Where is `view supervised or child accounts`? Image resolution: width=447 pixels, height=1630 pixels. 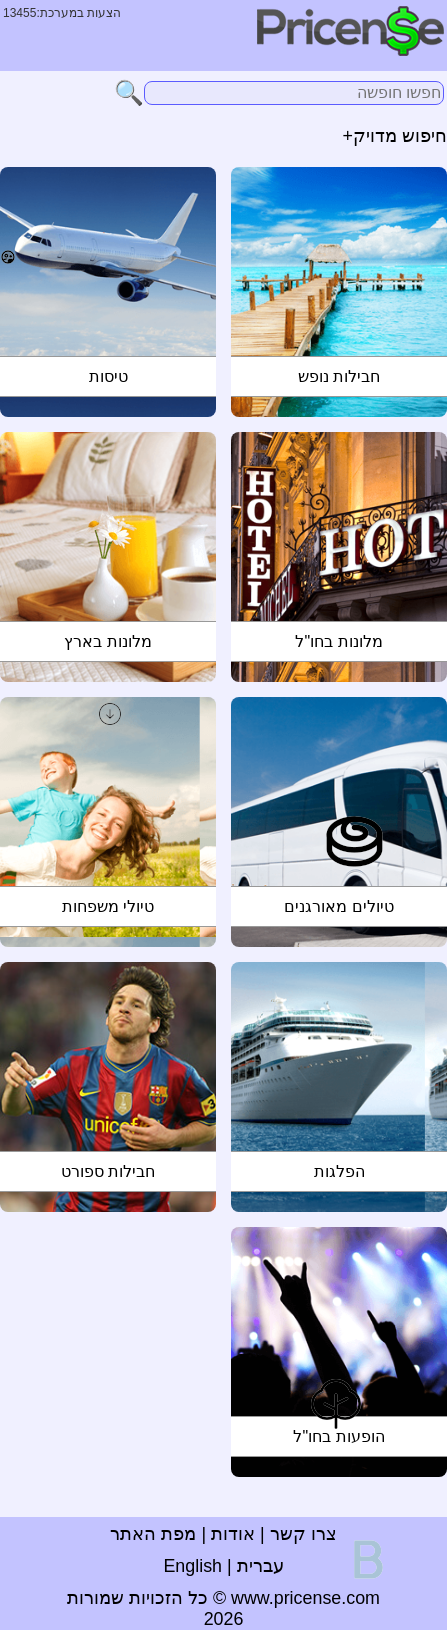
view supervised or child accounts is located at coordinates (8, 257).